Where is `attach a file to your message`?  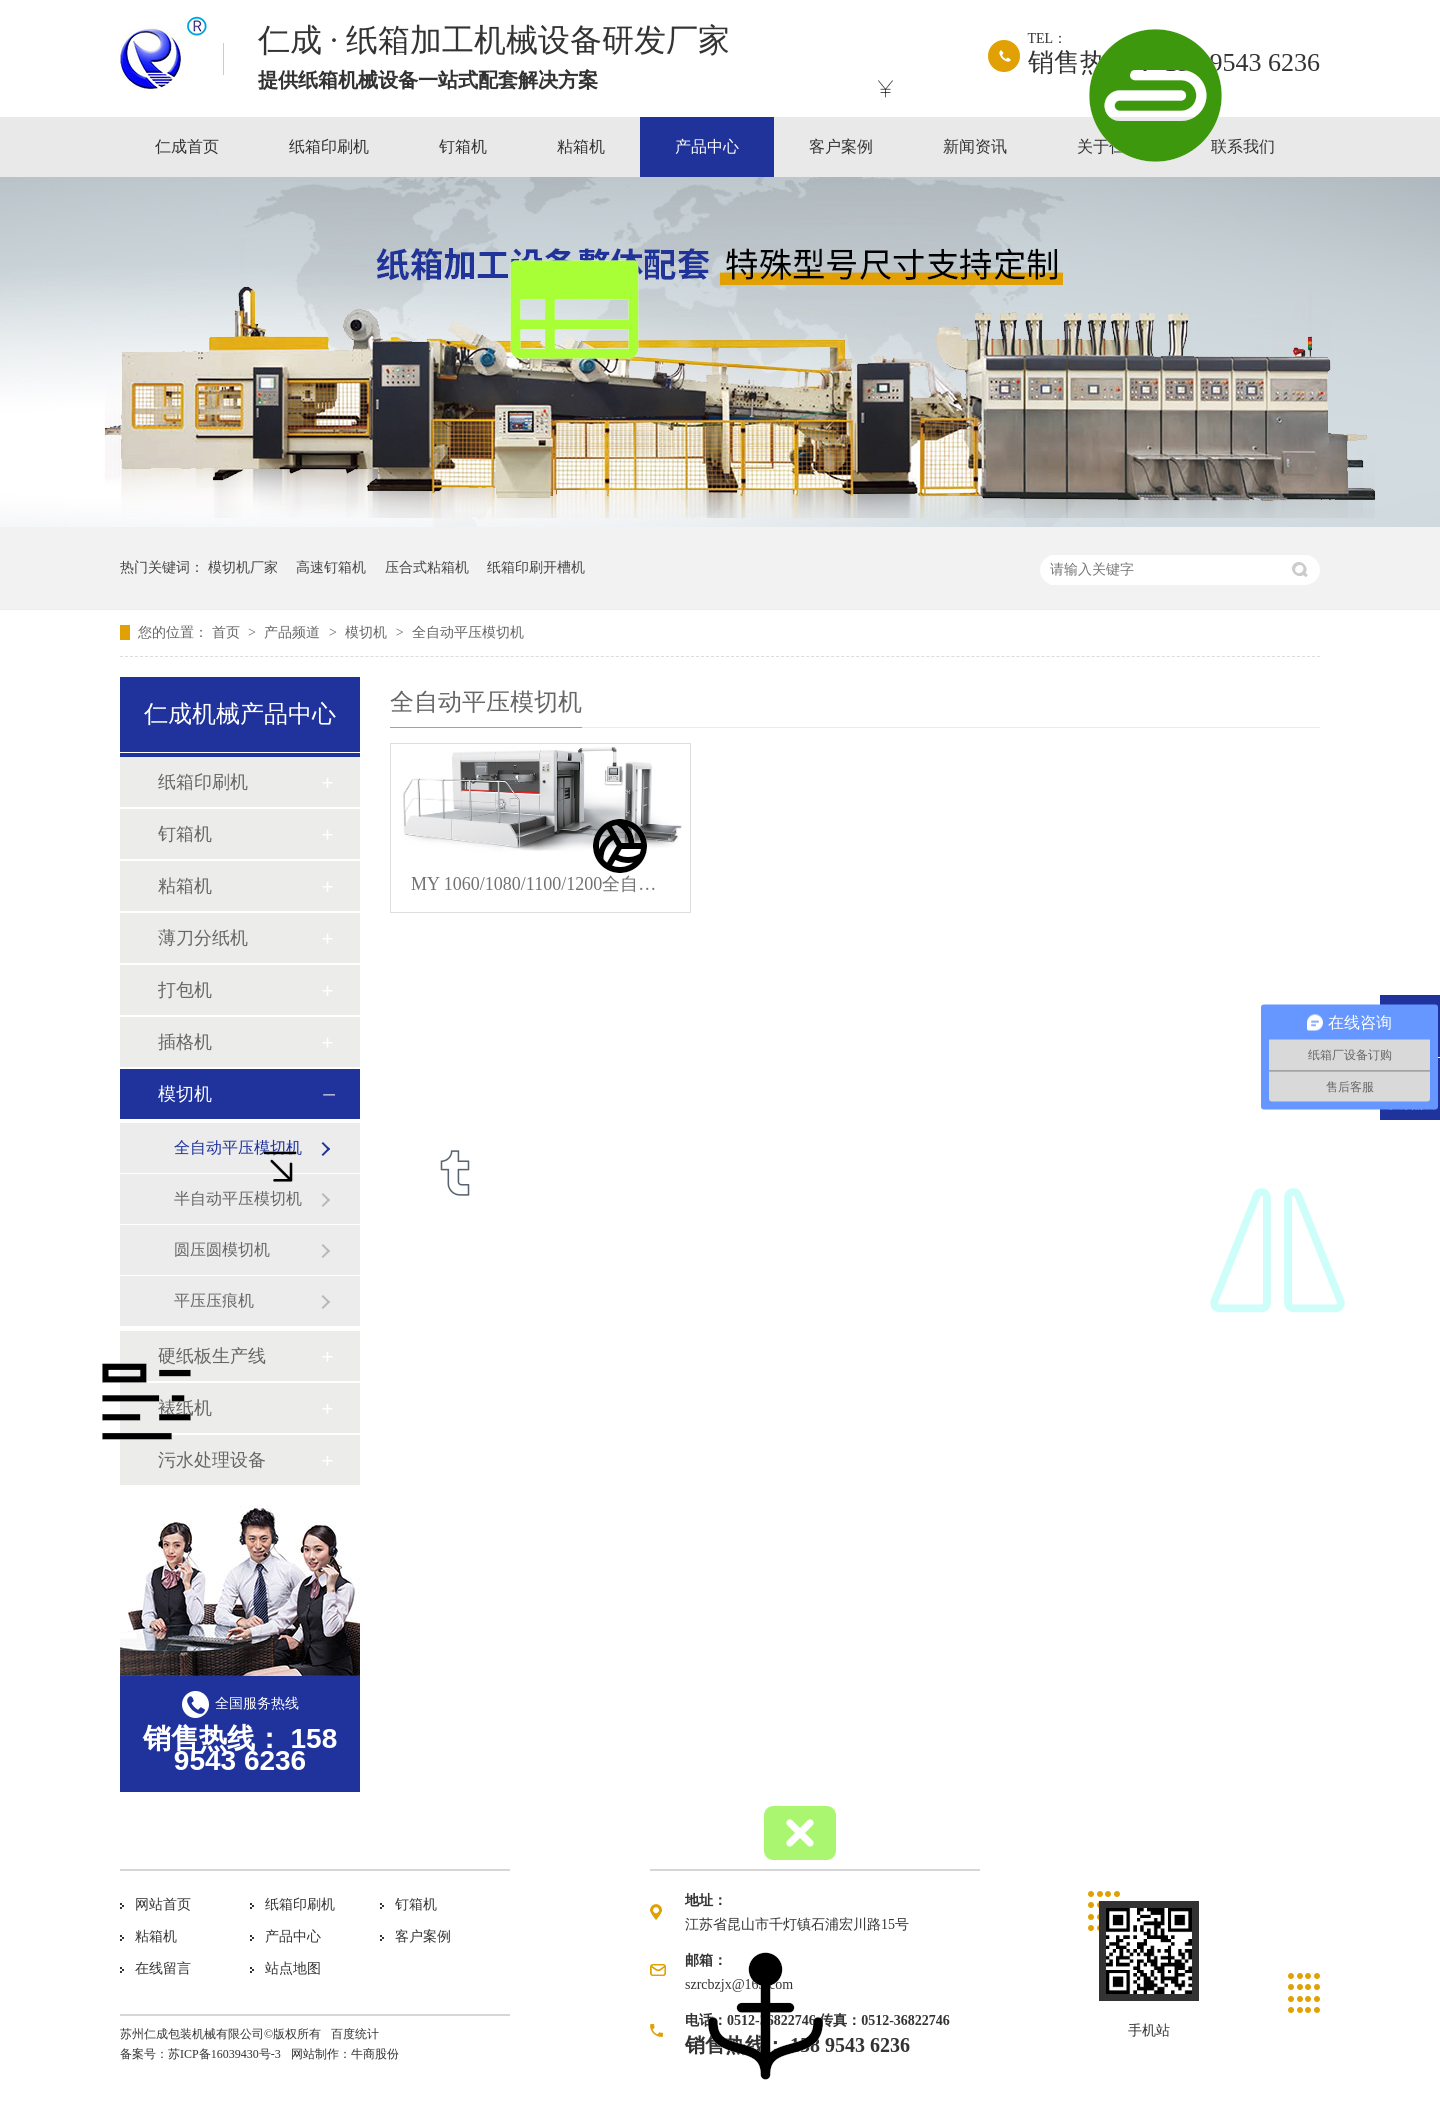 attach a file to your message is located at coordinates (1155, 95).